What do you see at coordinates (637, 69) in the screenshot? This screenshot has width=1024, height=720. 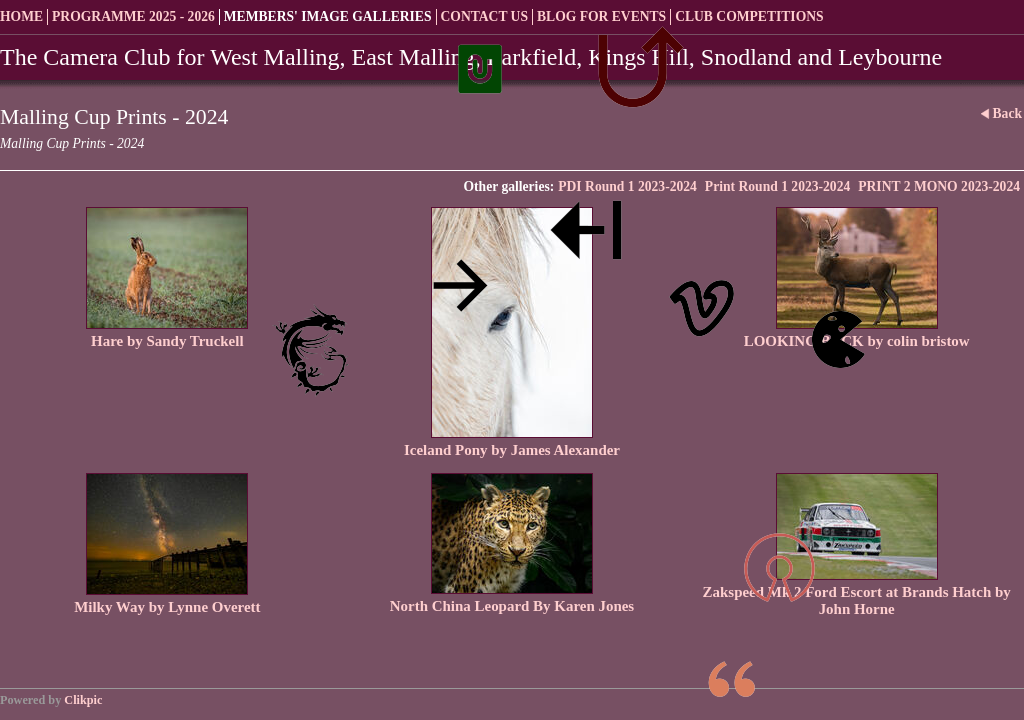 I see `redo or repeat last action` at bounding box center [637, 69].